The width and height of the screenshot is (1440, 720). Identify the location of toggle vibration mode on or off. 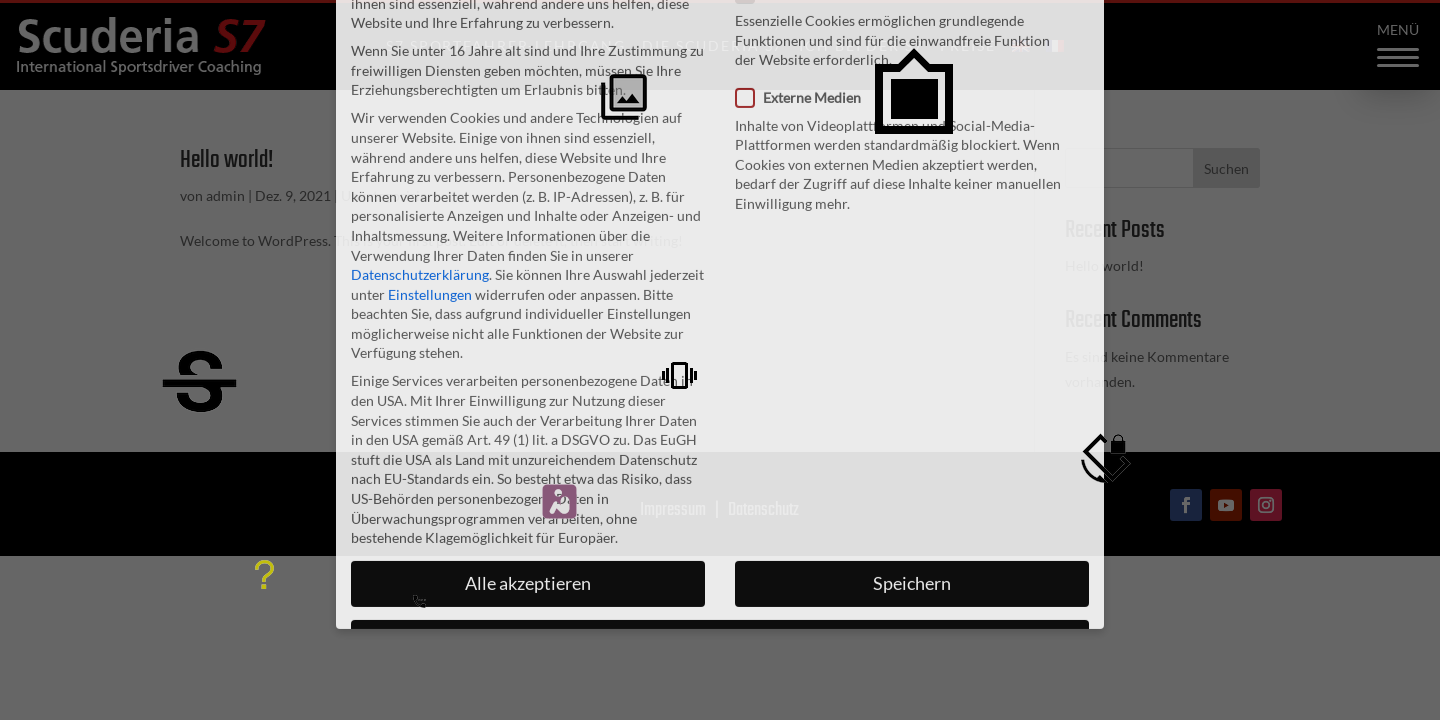
(679, 375).